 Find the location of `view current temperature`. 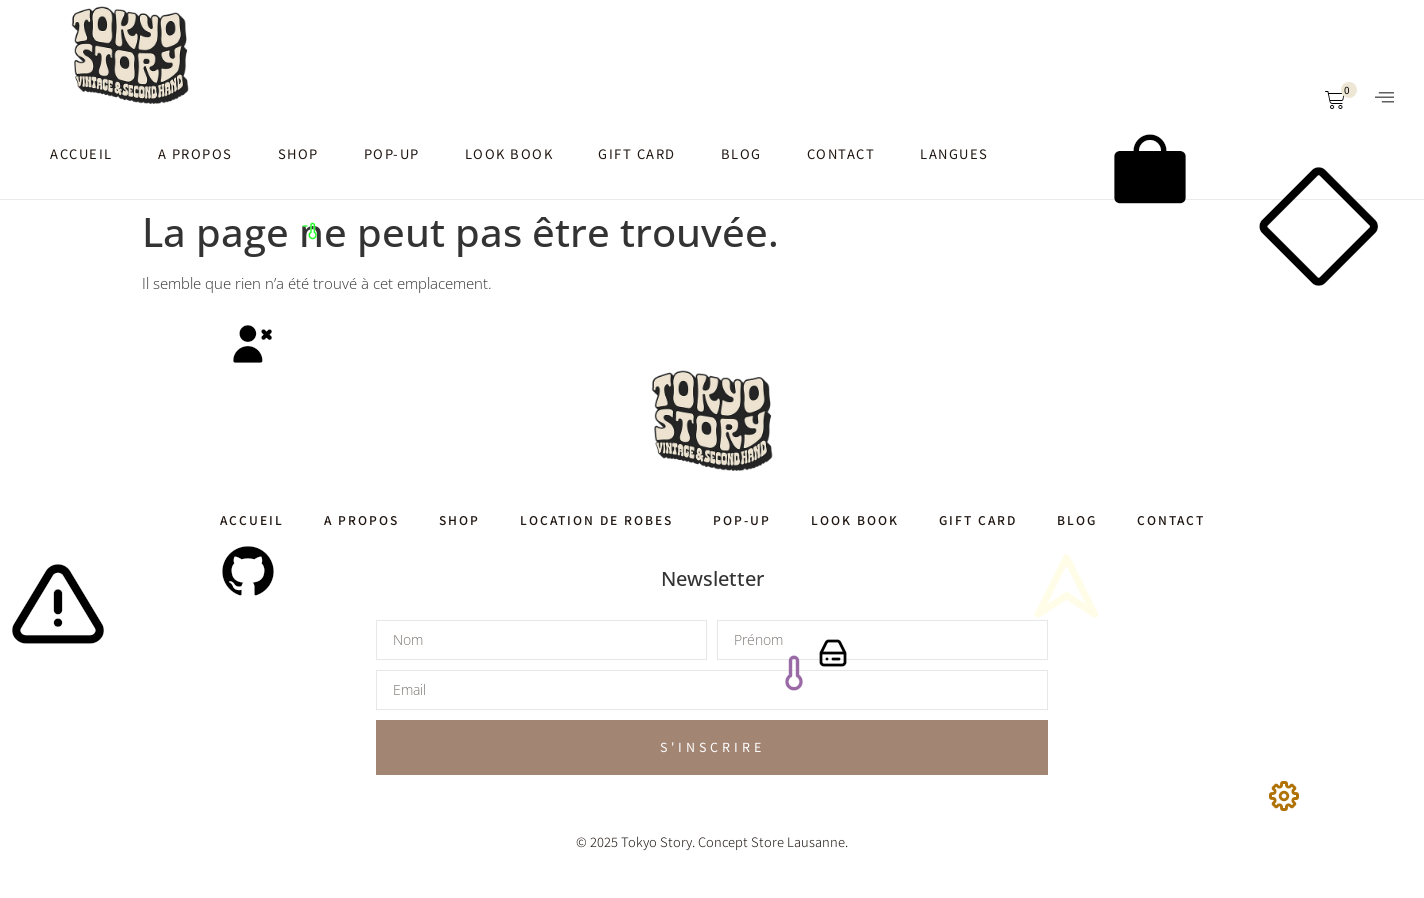

view current temperature is located at coordinates (794, 673).